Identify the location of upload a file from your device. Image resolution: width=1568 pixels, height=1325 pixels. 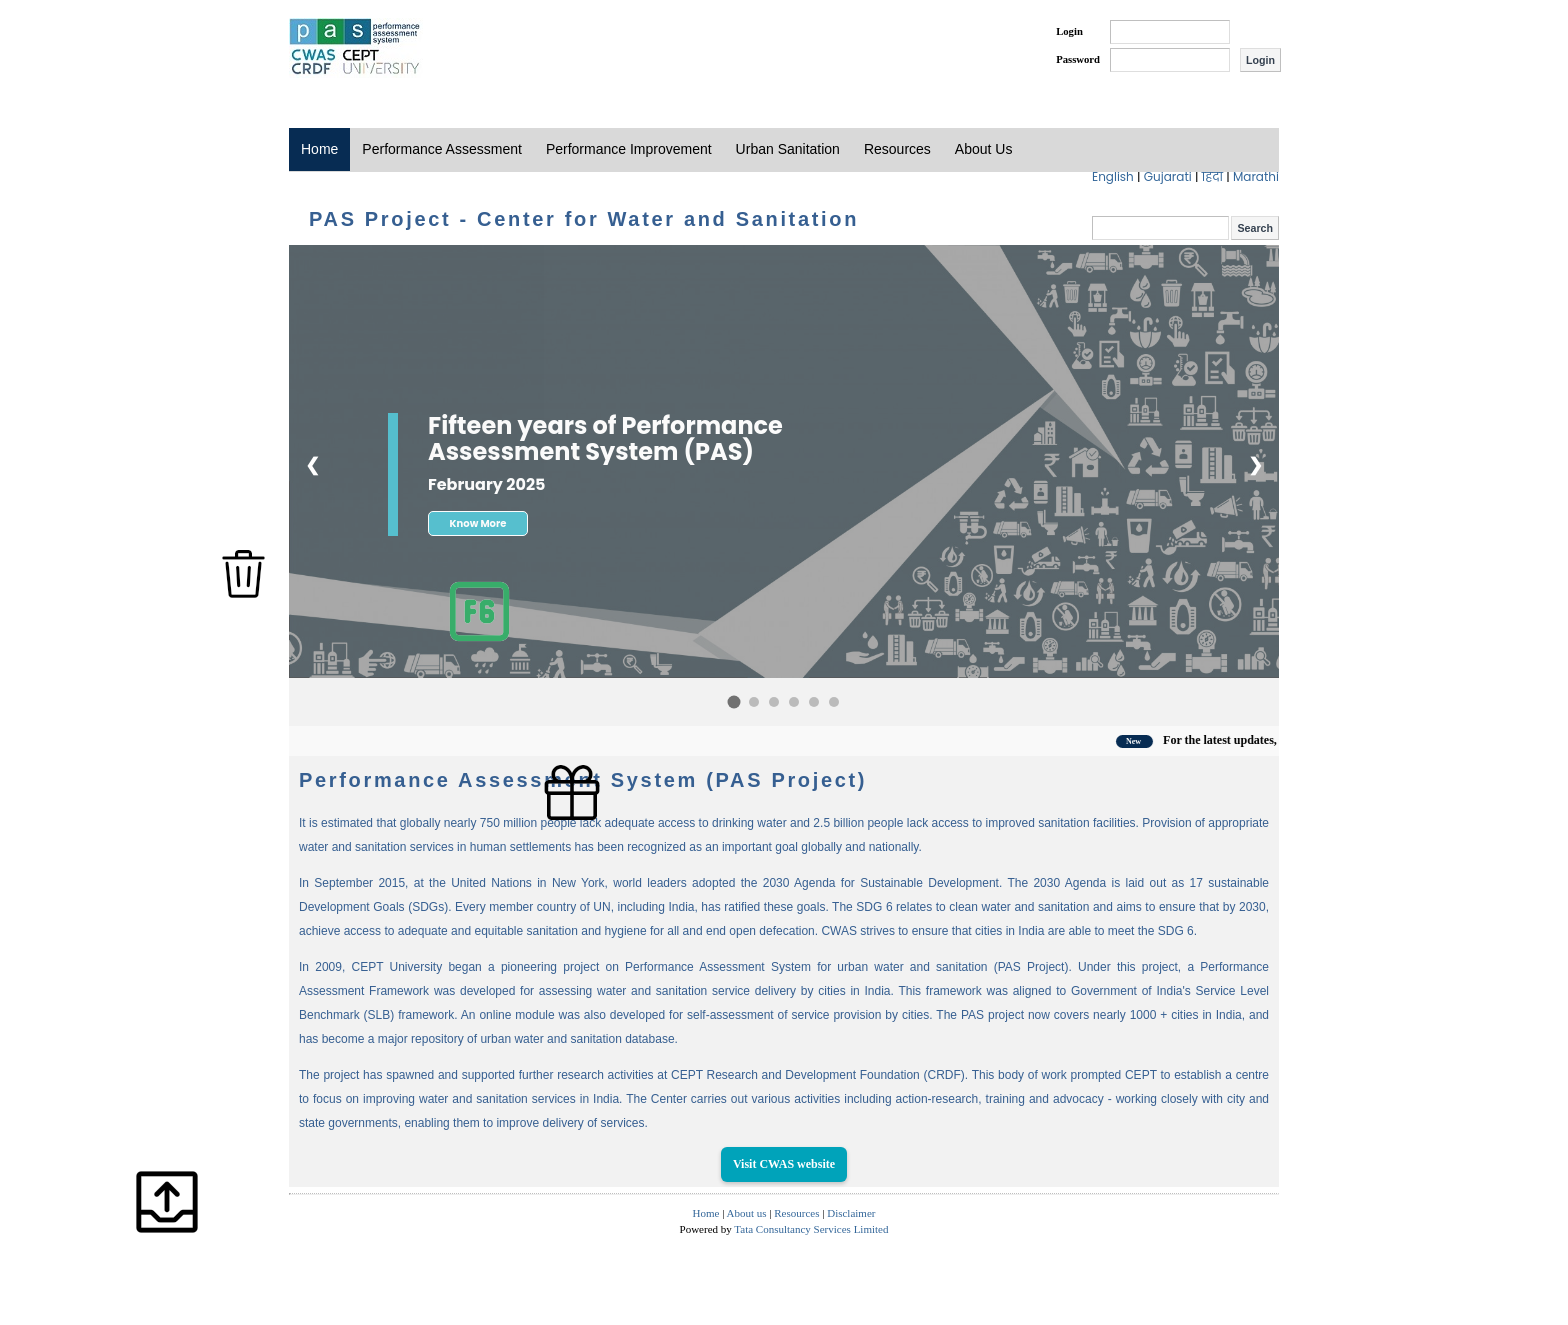
(167, 1202).